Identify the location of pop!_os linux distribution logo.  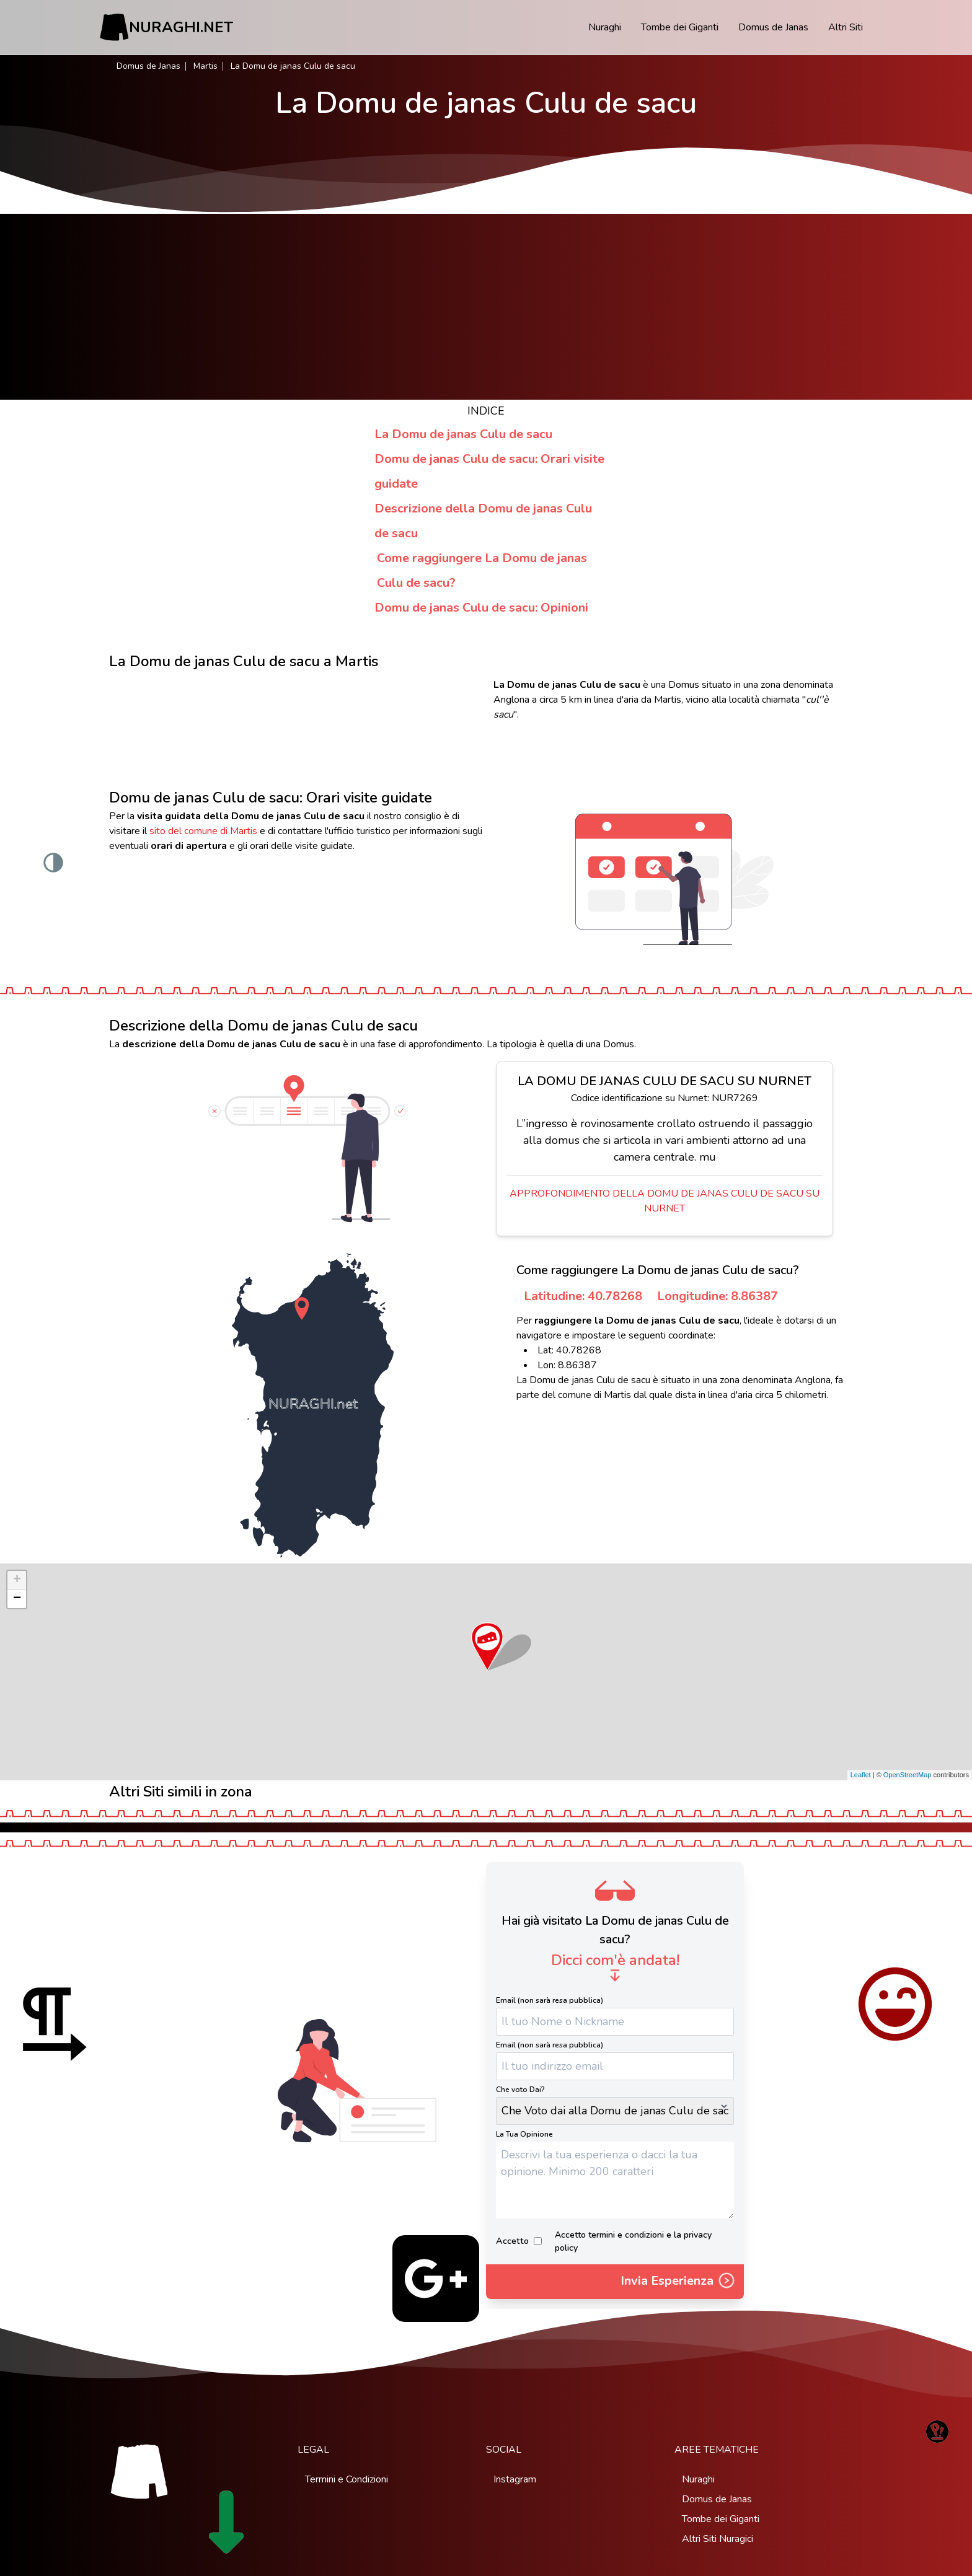
(937, 2432).